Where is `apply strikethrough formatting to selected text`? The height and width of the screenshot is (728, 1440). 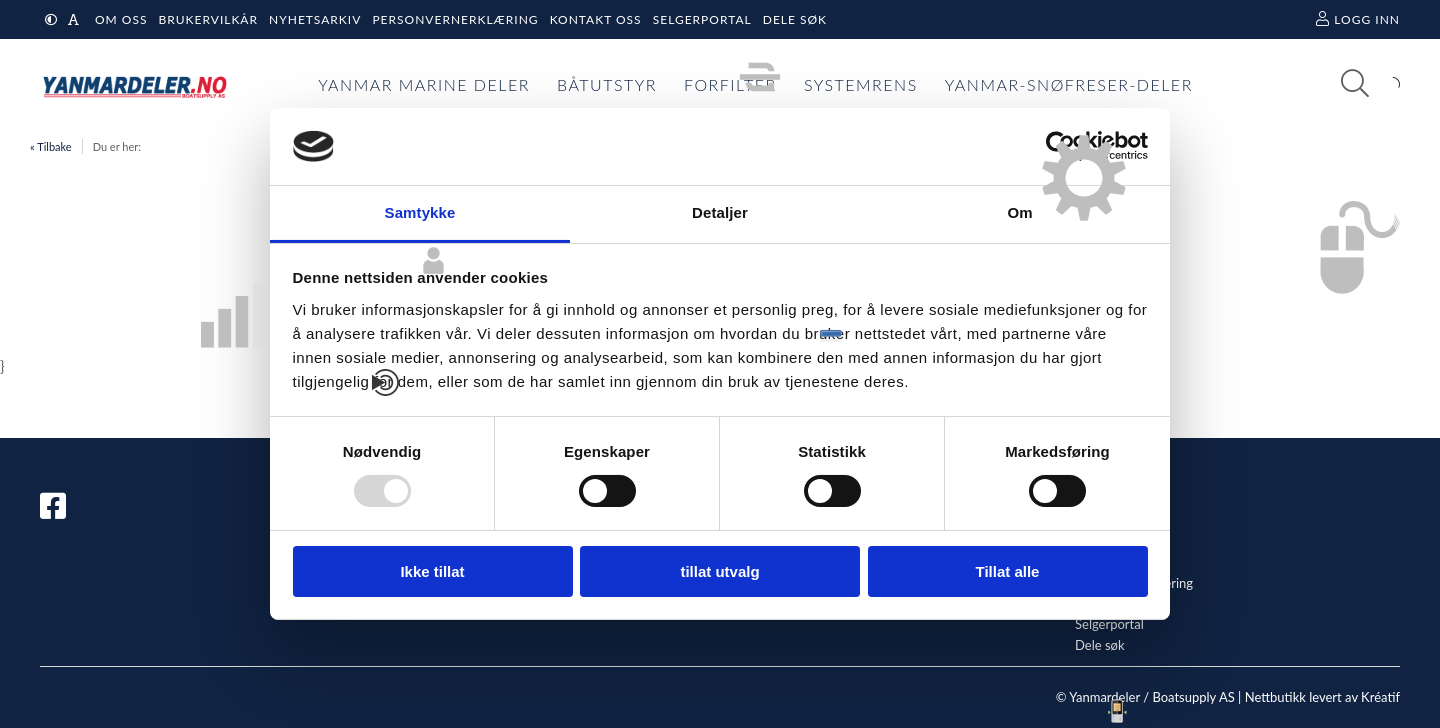 apply strikethrough formatting to selected text is located at coordinates (760, 77).